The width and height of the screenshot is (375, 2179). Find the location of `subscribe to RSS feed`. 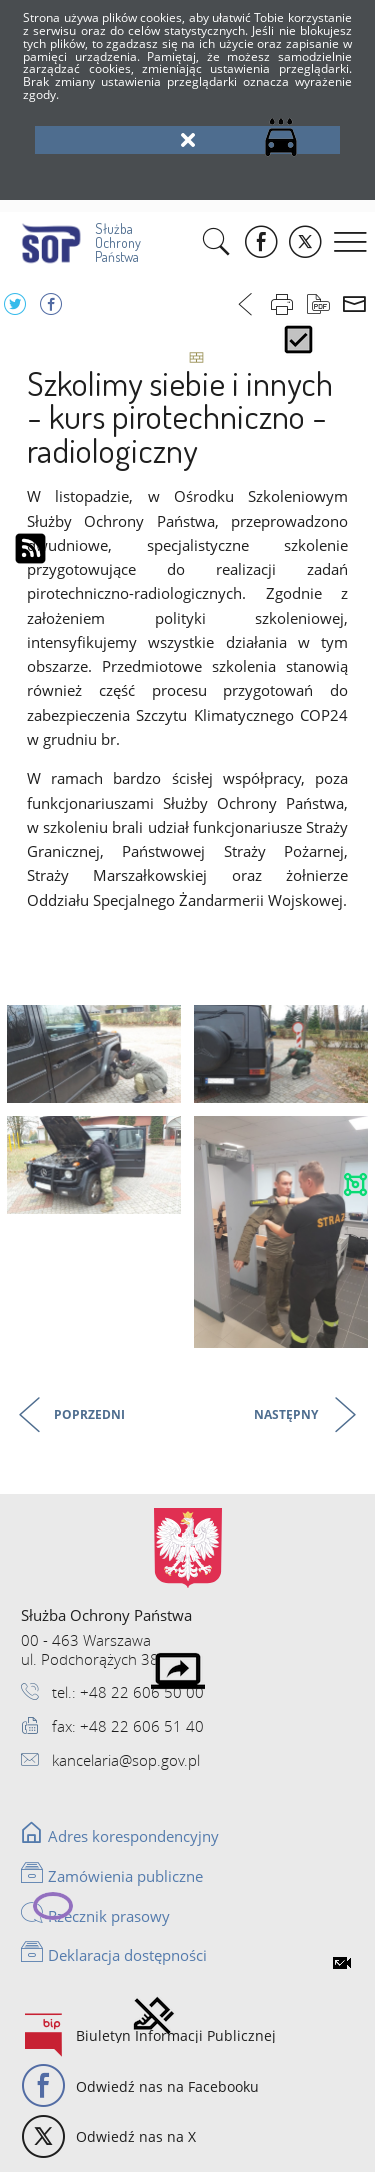

subscribe to RSS feed is located at coordinates (30, 548).